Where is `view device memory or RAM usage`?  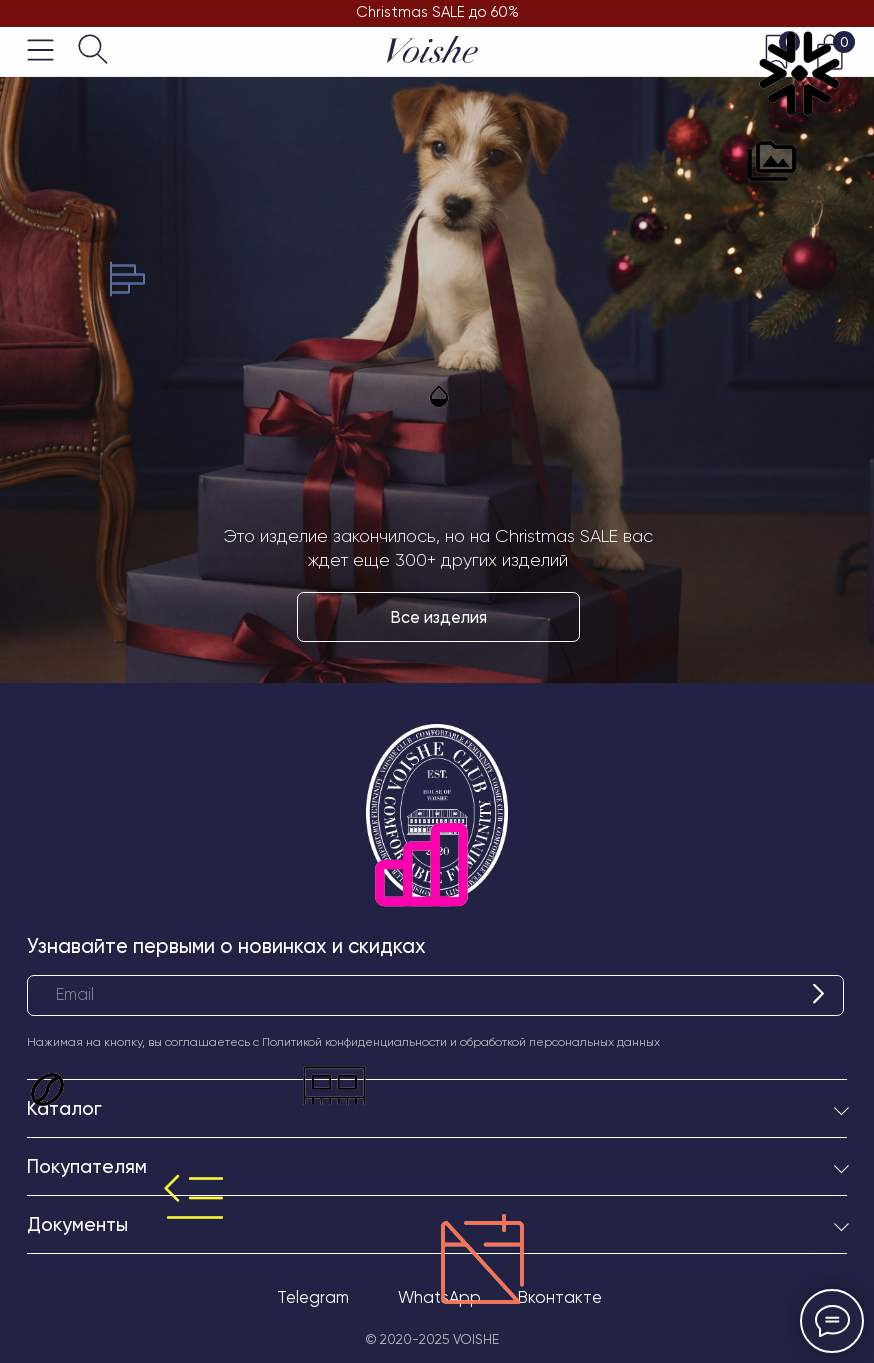 view device memory or RAM usage is located at coordinates (334, 1084).